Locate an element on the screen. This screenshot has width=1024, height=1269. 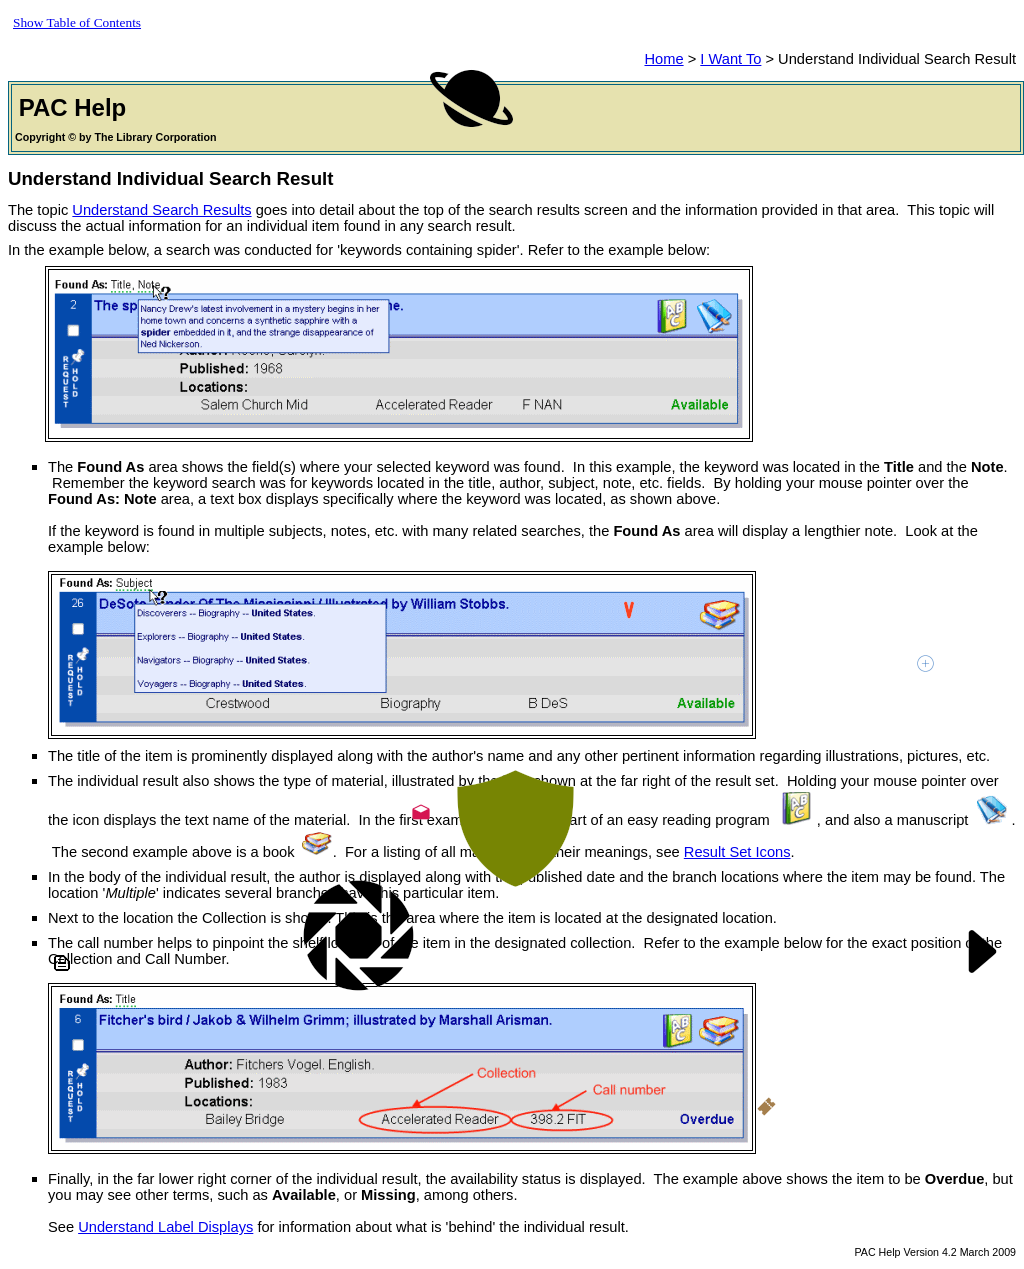
play media or start playback is located at coordinates (982, 951).